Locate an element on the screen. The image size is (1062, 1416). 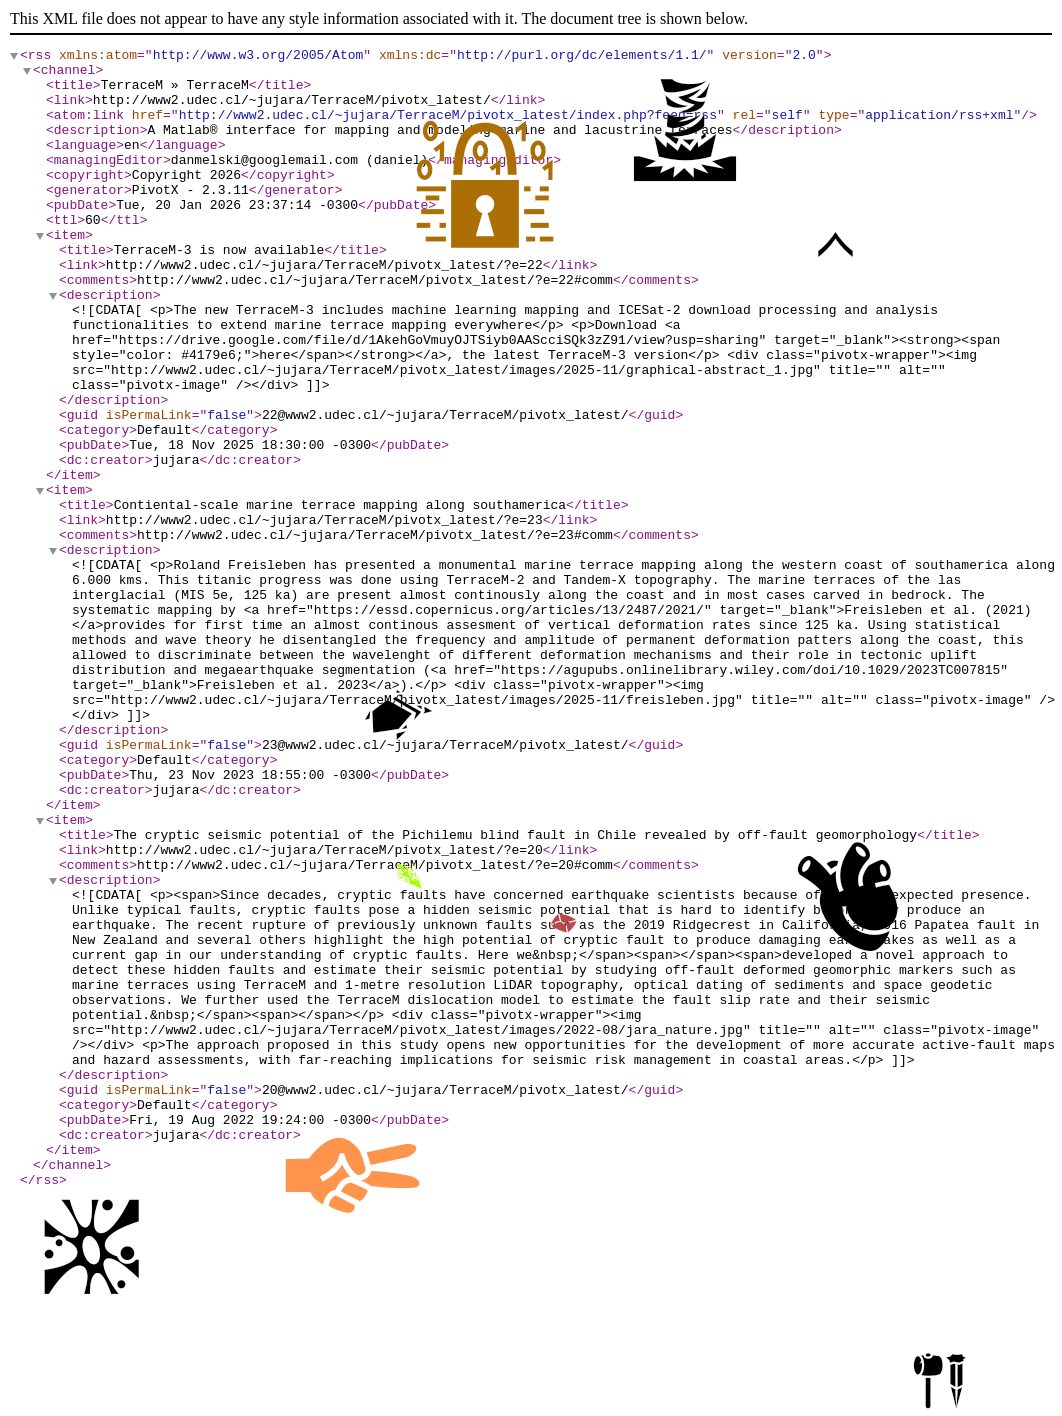
access origami or paper craft tutorials is located at coordinates (398, 715).